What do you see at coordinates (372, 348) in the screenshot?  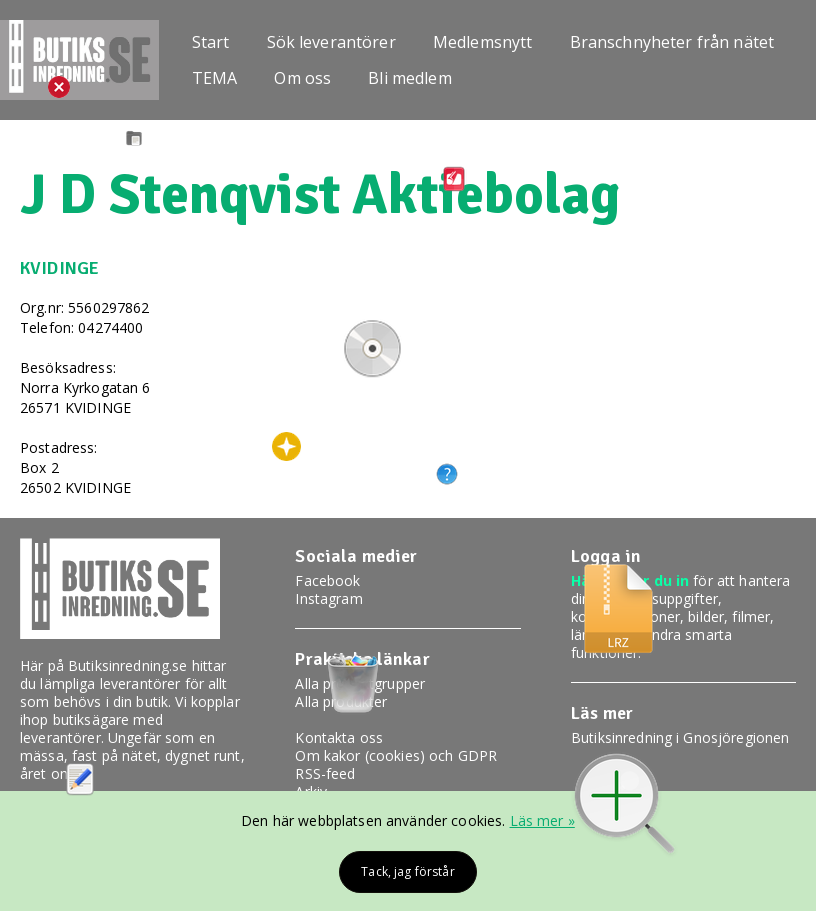 I see `access cd/dvd drive` at bounding box center [372, 348].